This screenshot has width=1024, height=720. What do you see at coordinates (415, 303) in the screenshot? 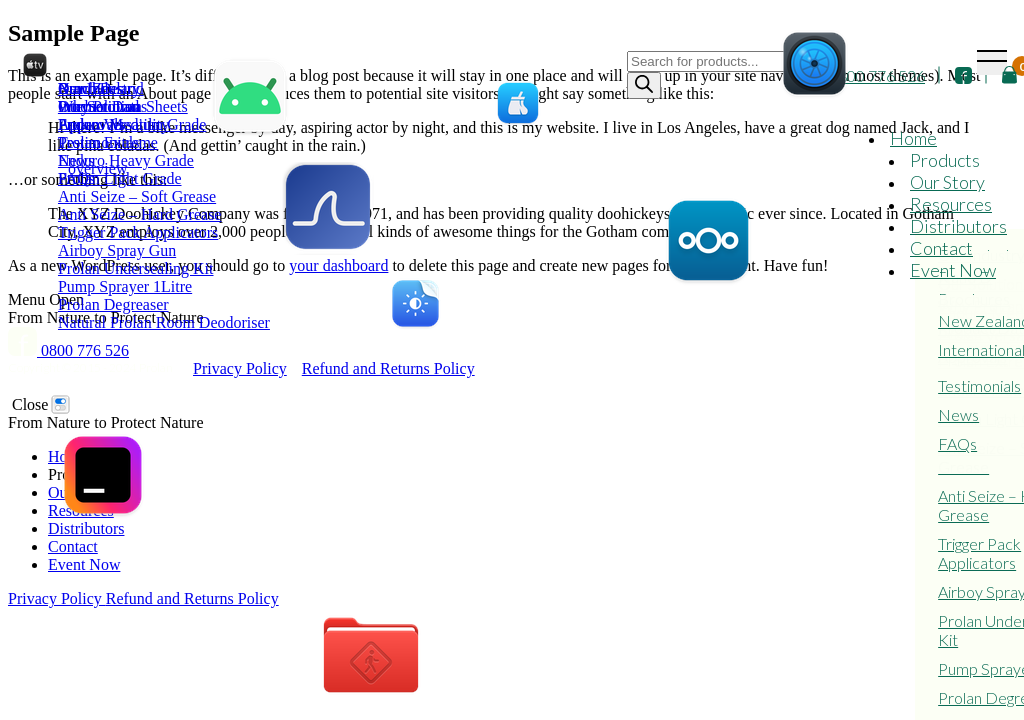
I see `adjust night shift or display color temperature settings` at bounding box center [415, 303].